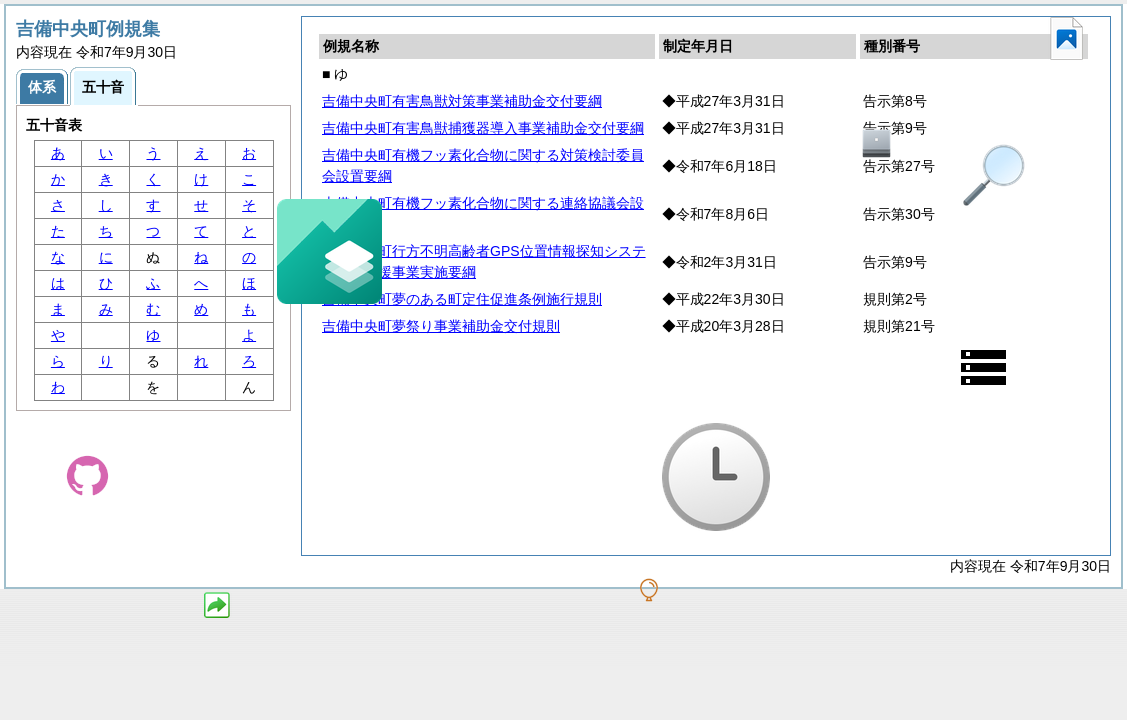  What do you see at coordinates (716, 477) in the screenshot?
I see `indicates a time-sensitive or scheduled item` at bounding box center [716, 477].